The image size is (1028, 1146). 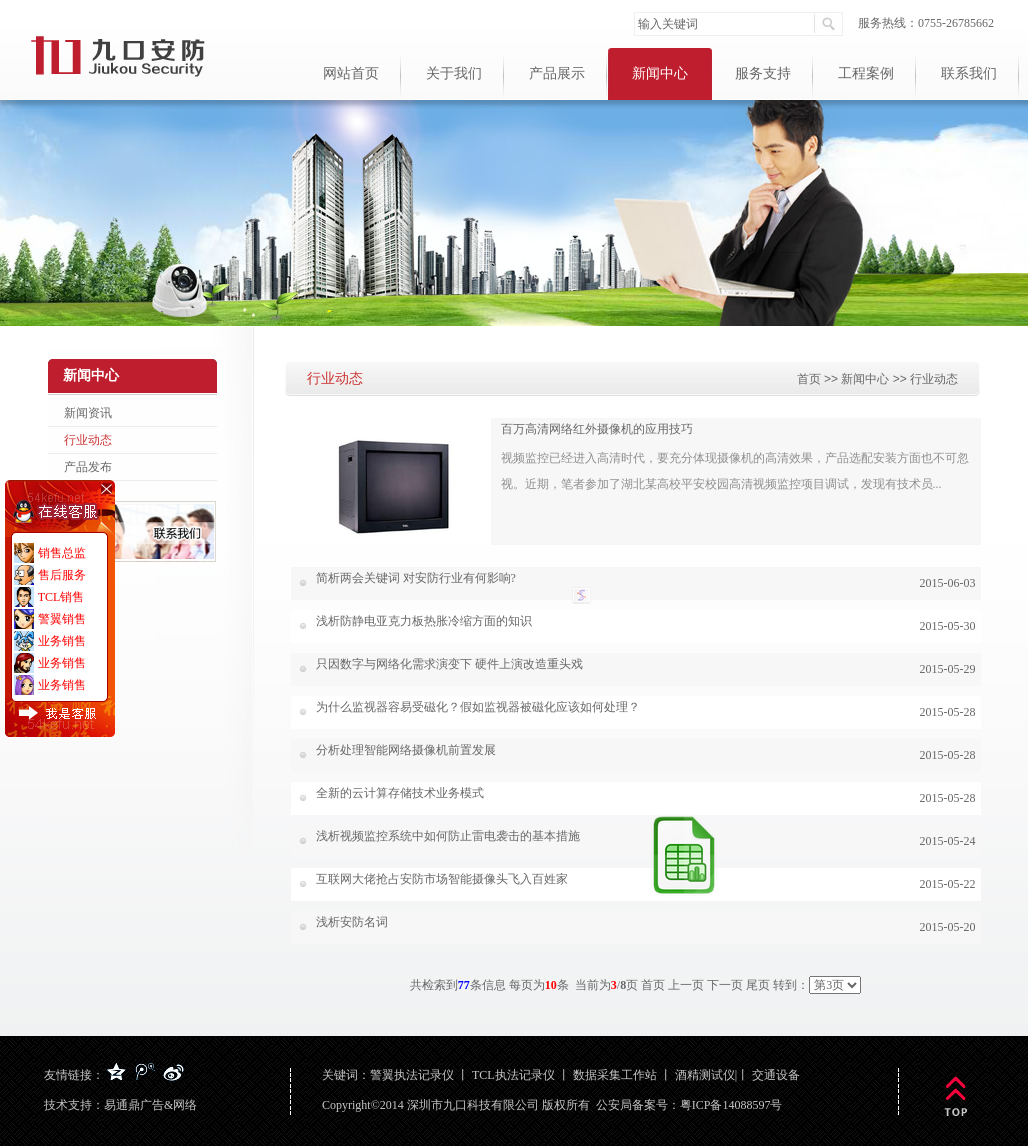 I want to click on open a spreadsheet template file, so click(x=684, y=855).